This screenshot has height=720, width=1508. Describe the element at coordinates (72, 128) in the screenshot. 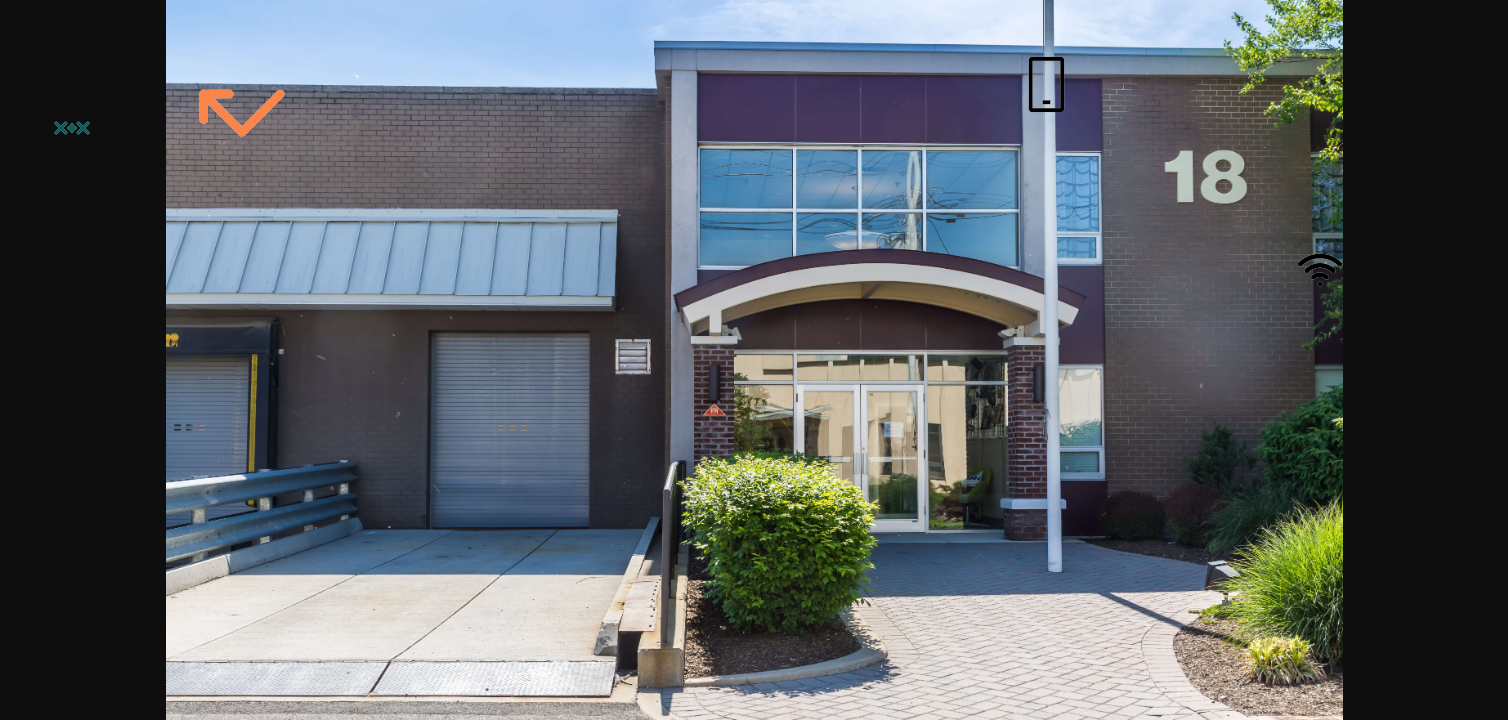

I see `mathematical expression or formula input` at that location.